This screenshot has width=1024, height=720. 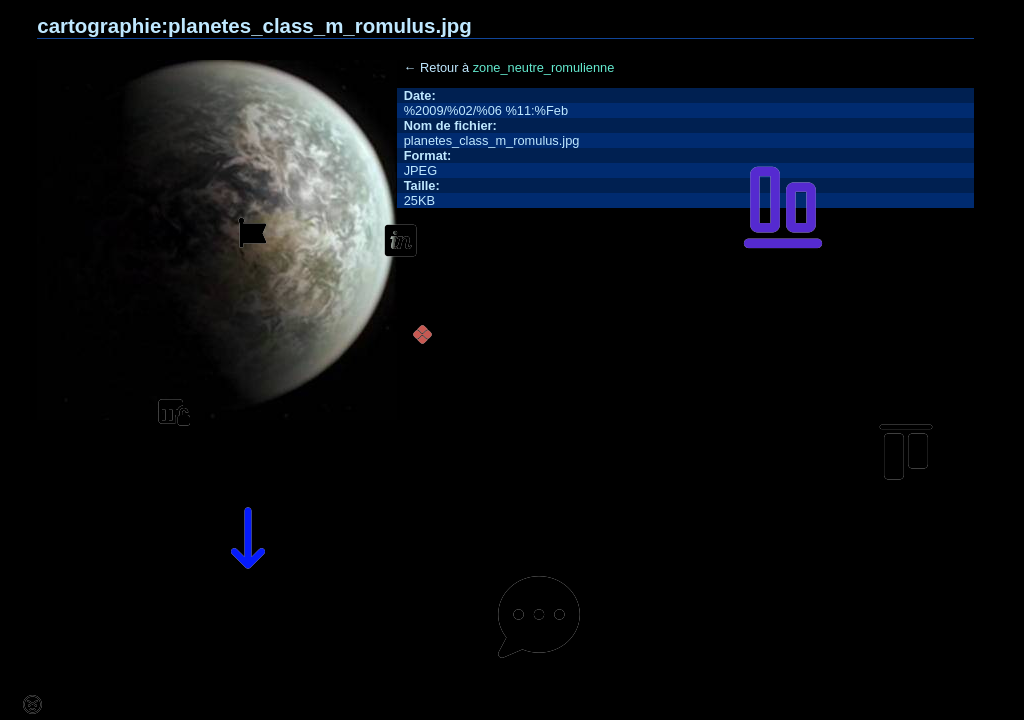 I want to click on font awesome brand logo, so click(x=252, y=232).